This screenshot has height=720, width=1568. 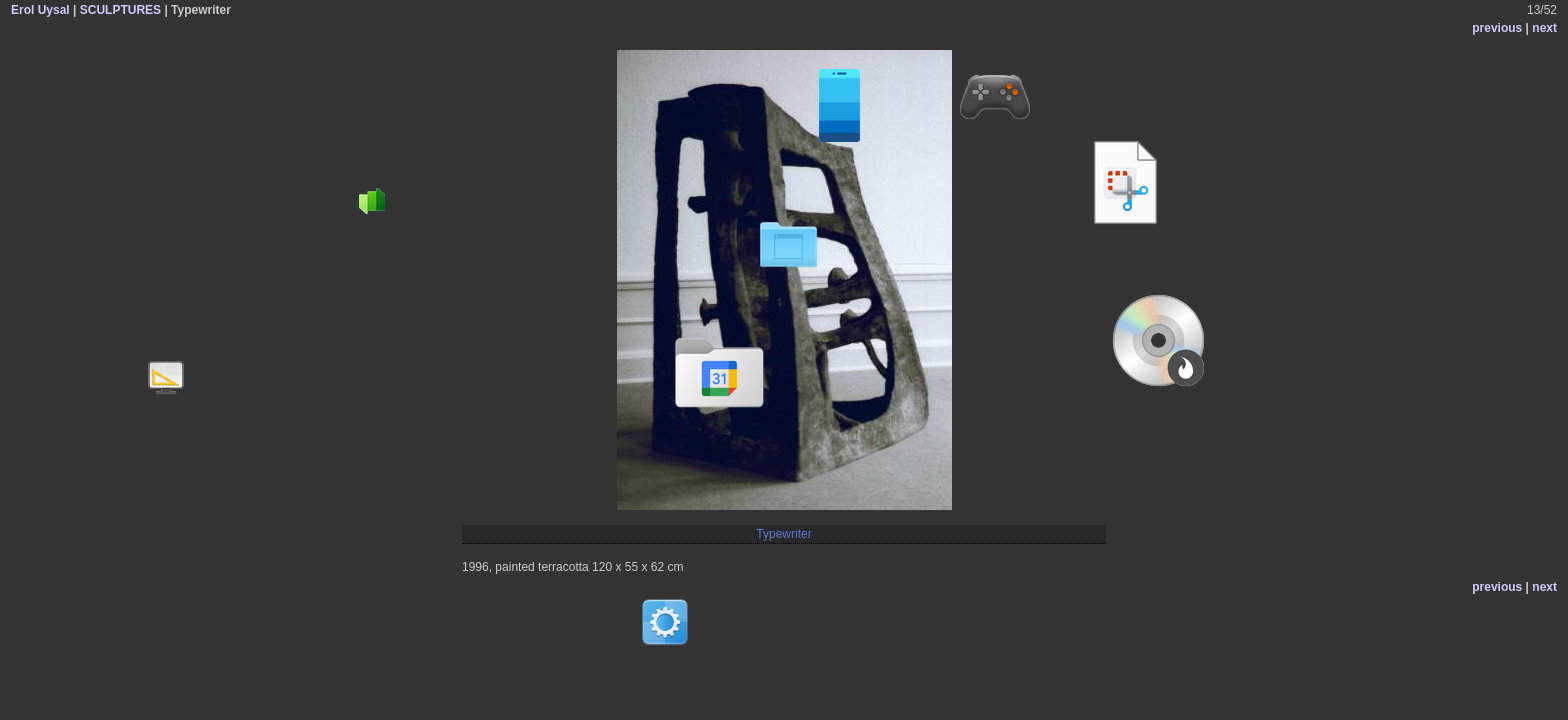 What do you see at coordinates (1158, 340) in the screenshot?
I see `burn files to a CD or DVD` at bounding box center [1158, 340].